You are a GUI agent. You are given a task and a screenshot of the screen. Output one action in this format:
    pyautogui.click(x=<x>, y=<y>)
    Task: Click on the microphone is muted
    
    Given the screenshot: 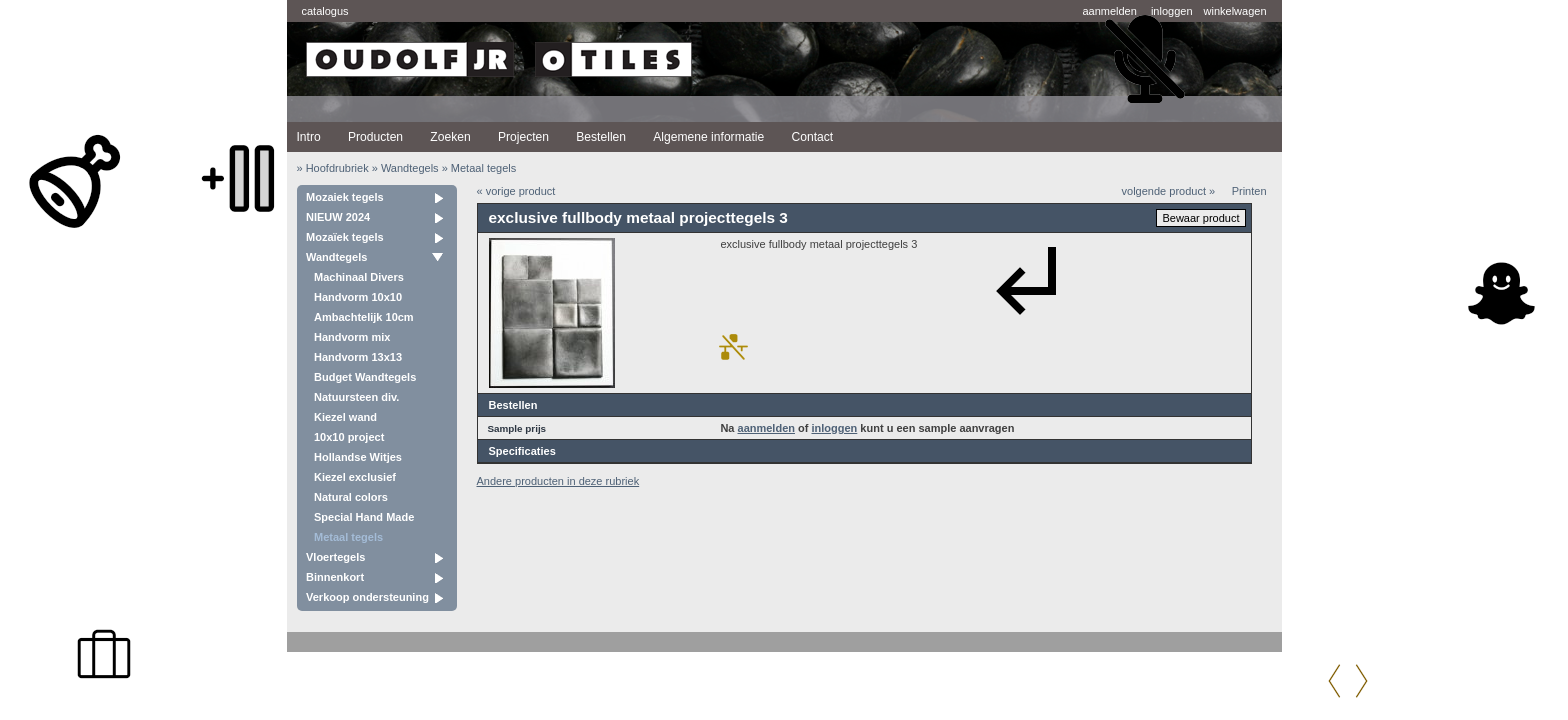 What is the action you would take?
    pyautogui.click(x=1145, y=59)
    